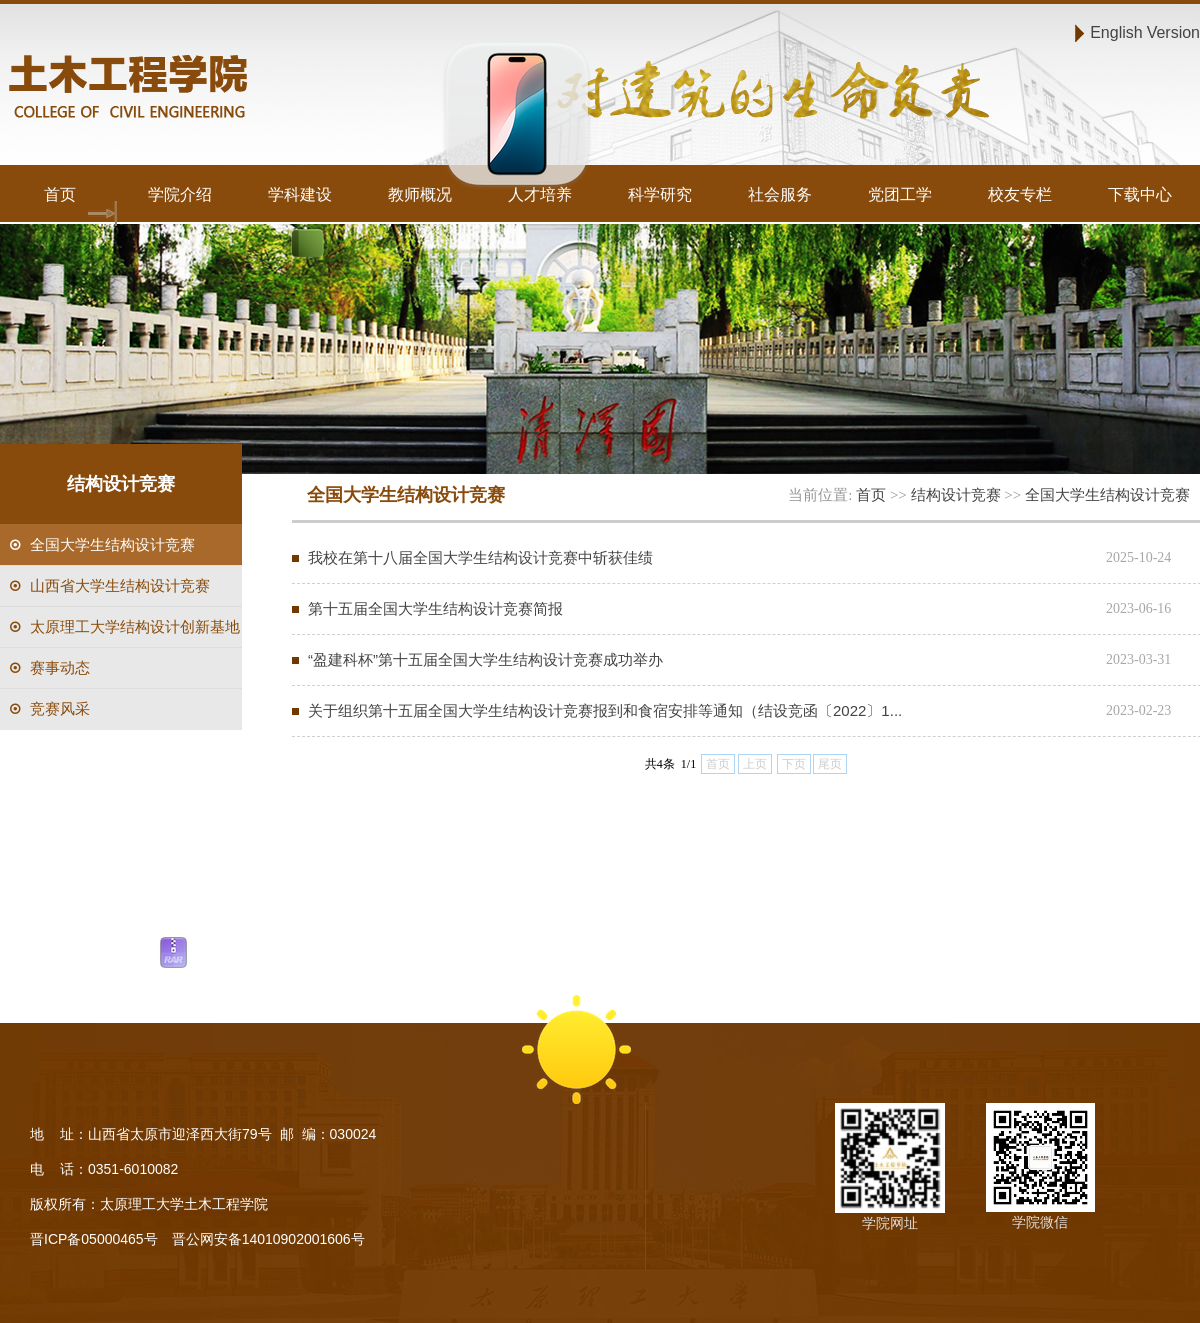  What do you see at coordinates (102, 213) in the screenshot?
I see `go to the last item or page` at bounding box center [102, 213].